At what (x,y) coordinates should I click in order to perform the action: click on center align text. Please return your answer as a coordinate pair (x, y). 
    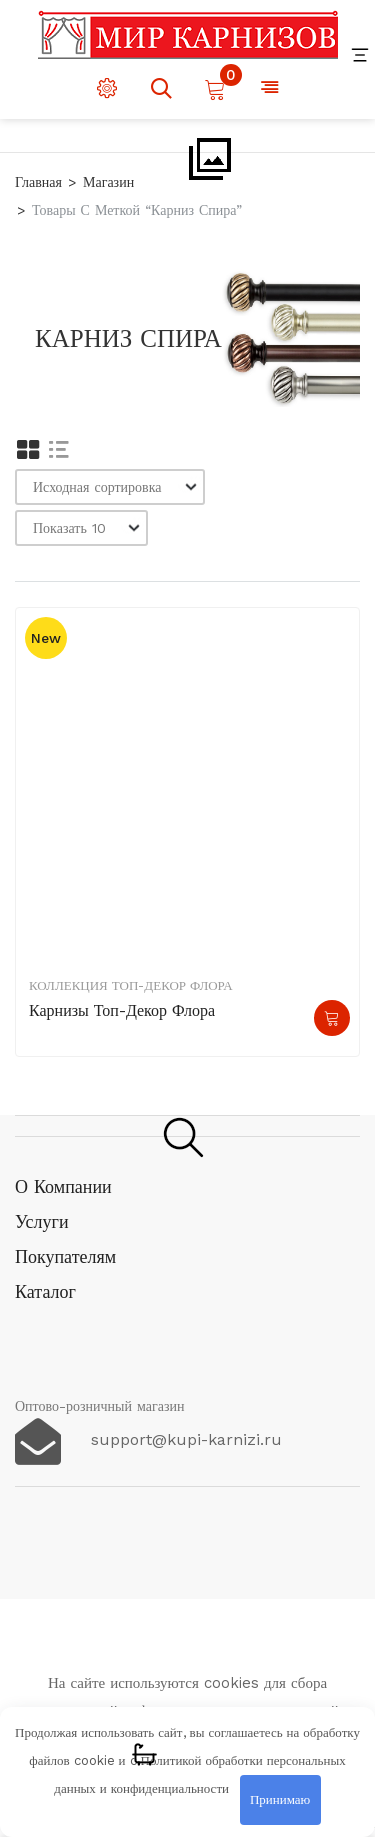
    Looking at the image, I should click on (360, 55).